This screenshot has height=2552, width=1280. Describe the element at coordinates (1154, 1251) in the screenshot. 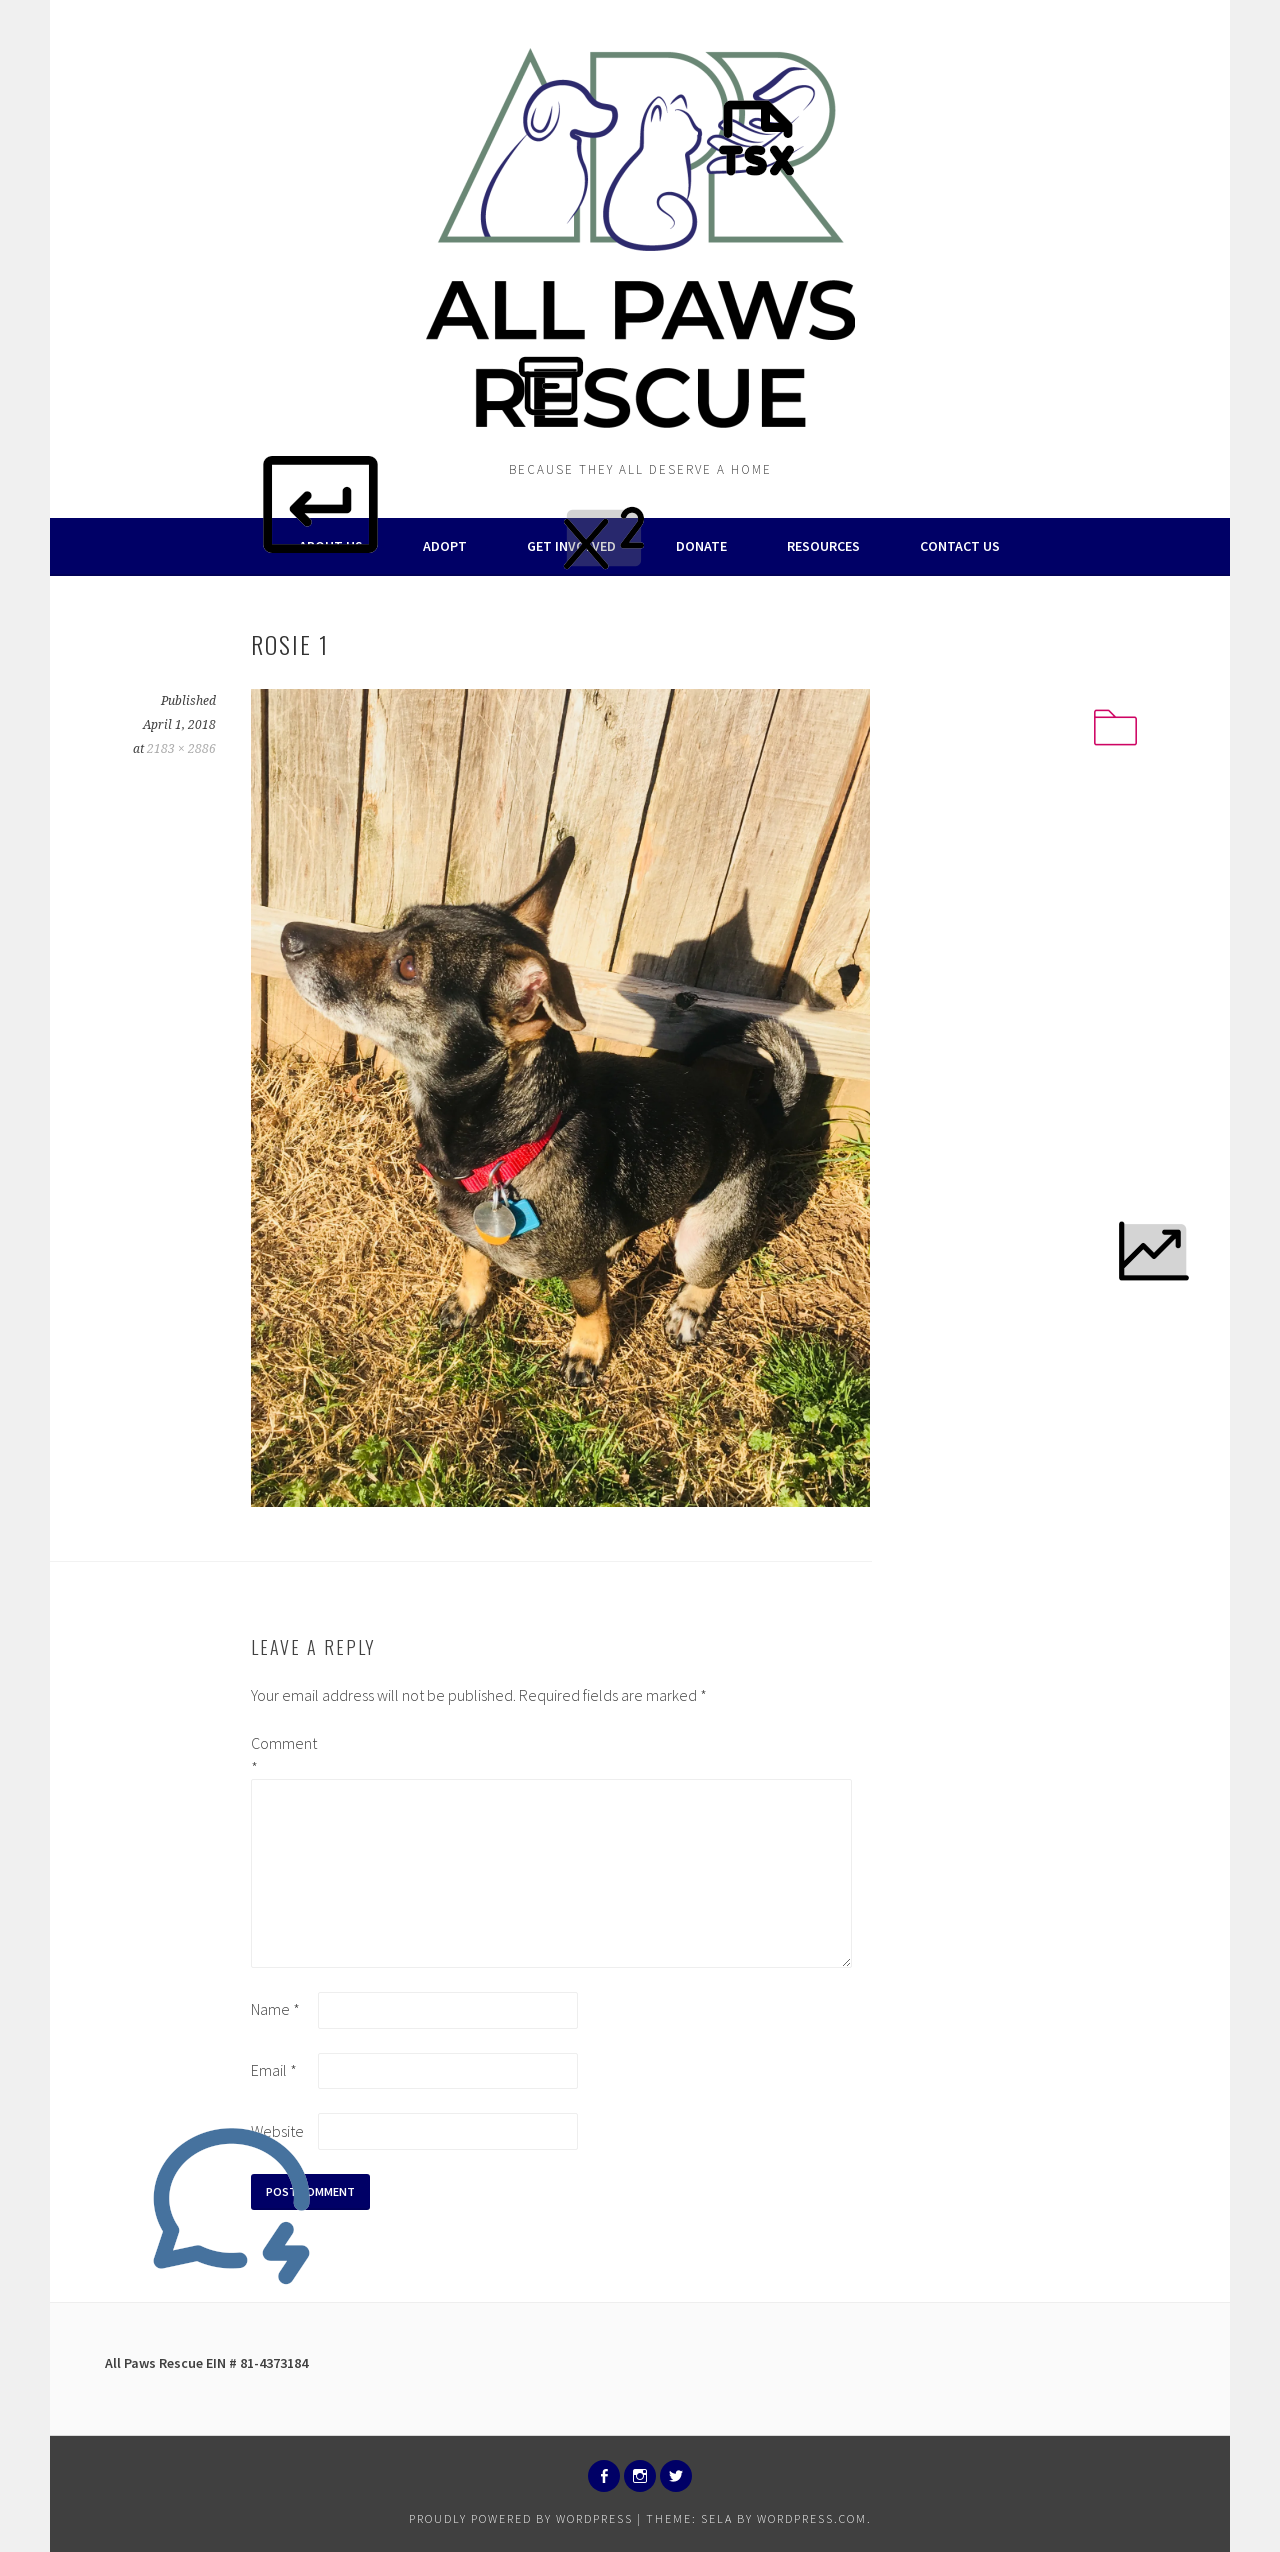

I see `view analytics or performance trends` at that location.